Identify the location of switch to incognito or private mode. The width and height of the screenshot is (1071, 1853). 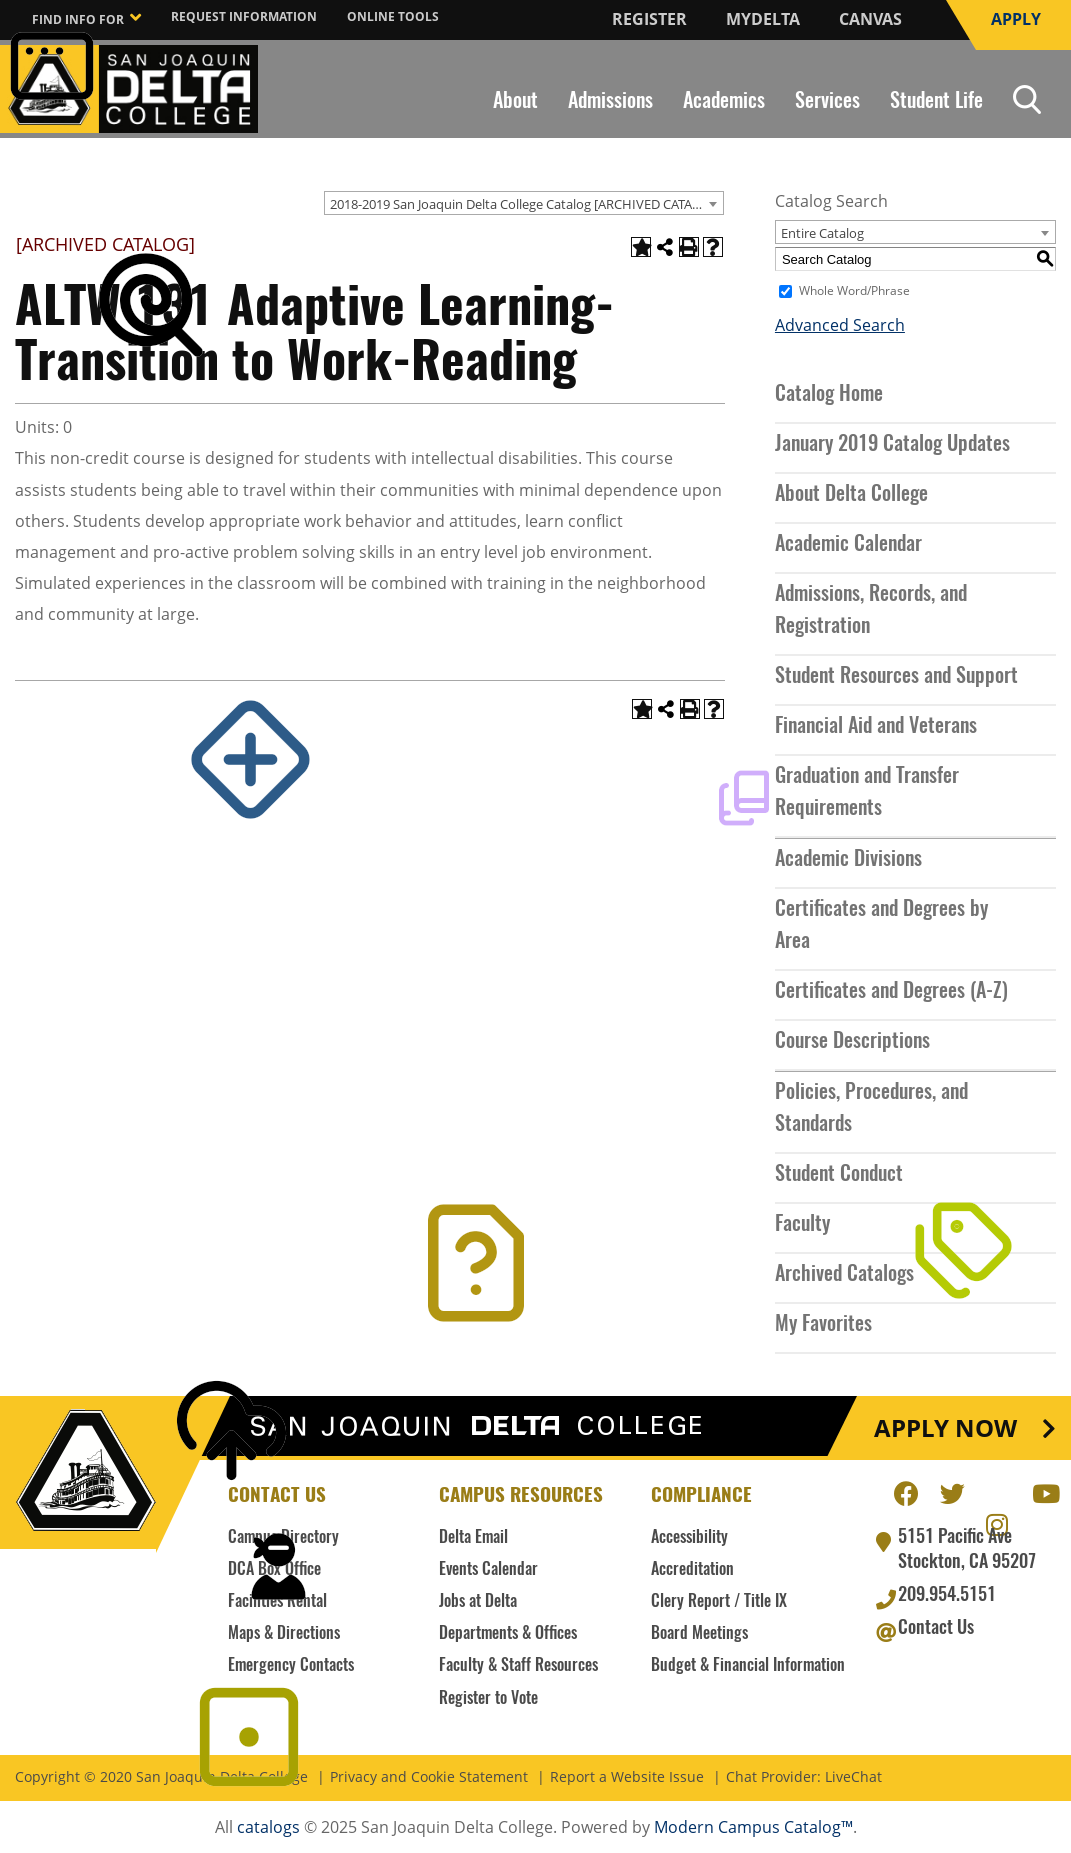
(278, 1566).